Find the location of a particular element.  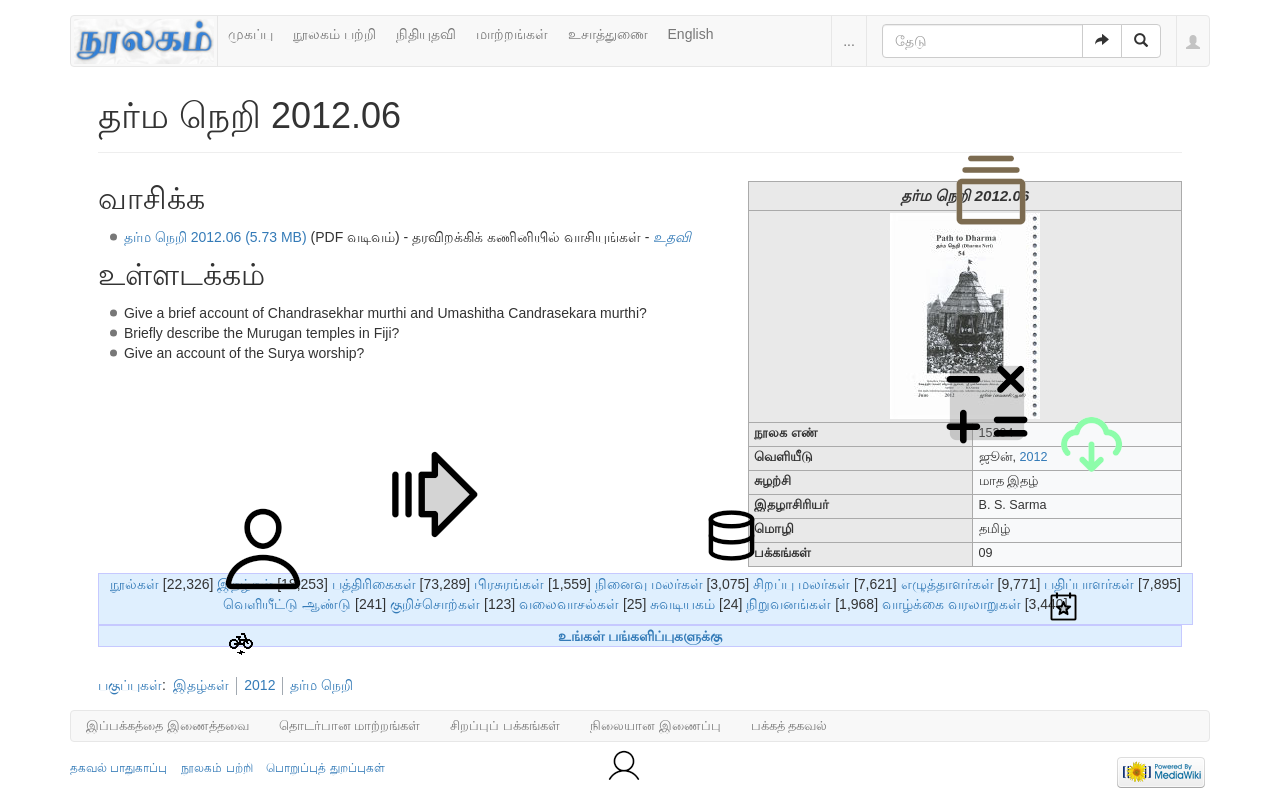

view your profile is located at coordinates (624, 766).